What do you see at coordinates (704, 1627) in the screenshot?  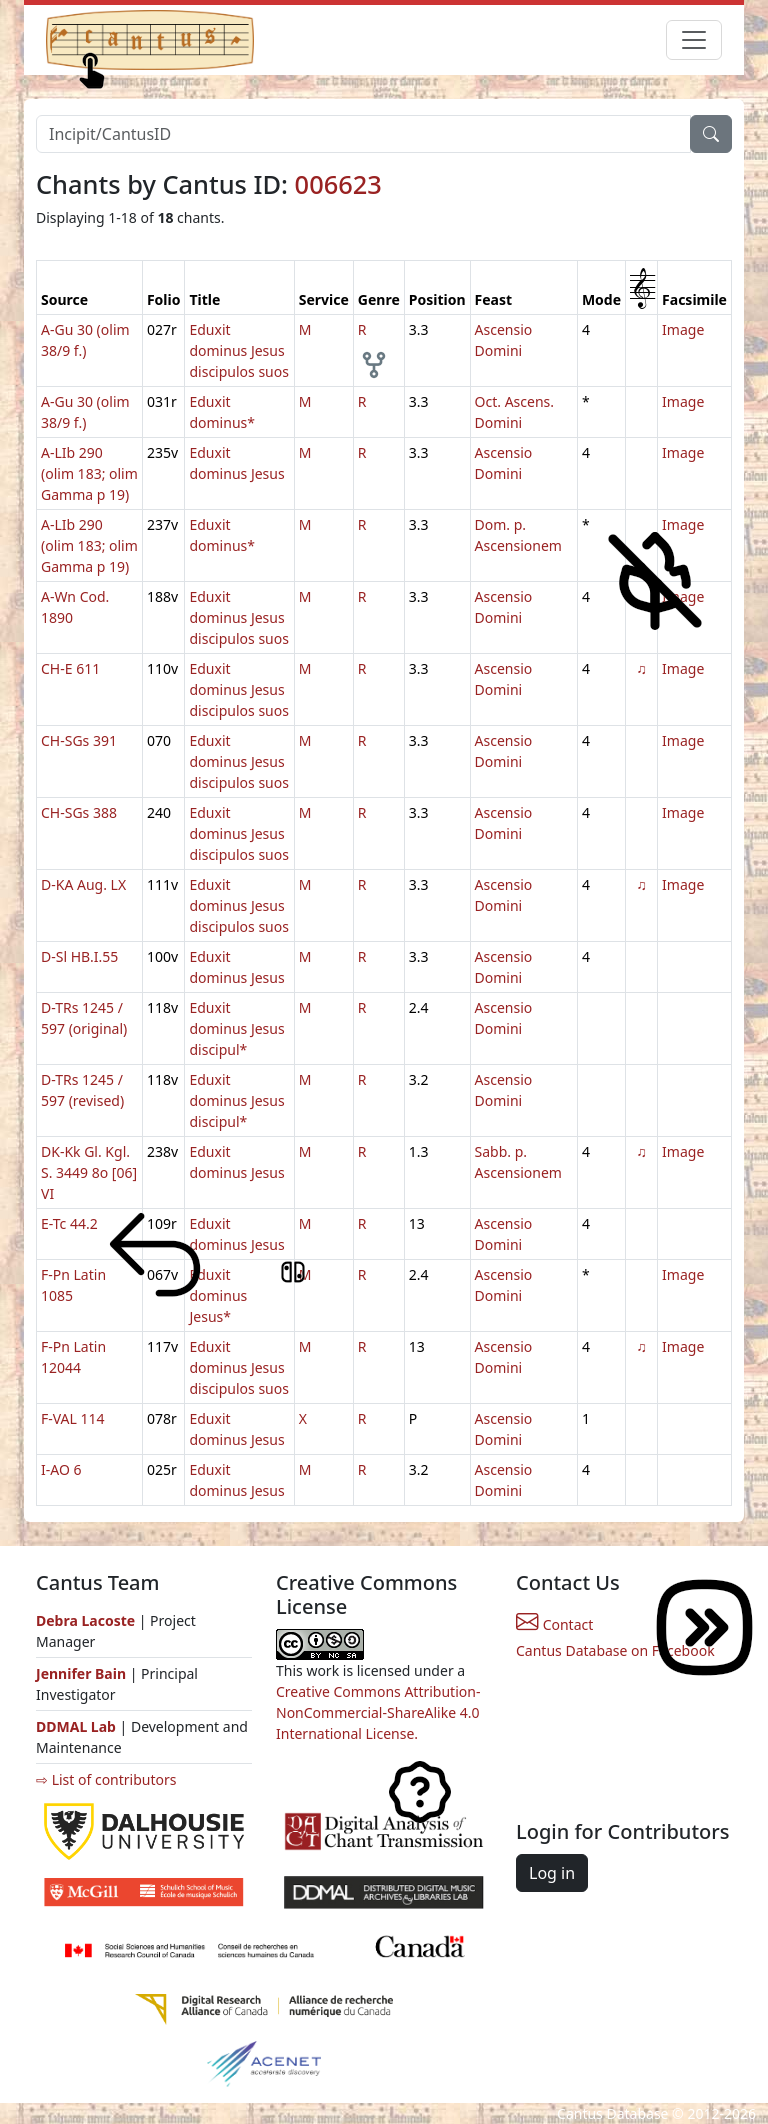 I see `skip forward or advance to next item` at bounding box center [704, 1627].